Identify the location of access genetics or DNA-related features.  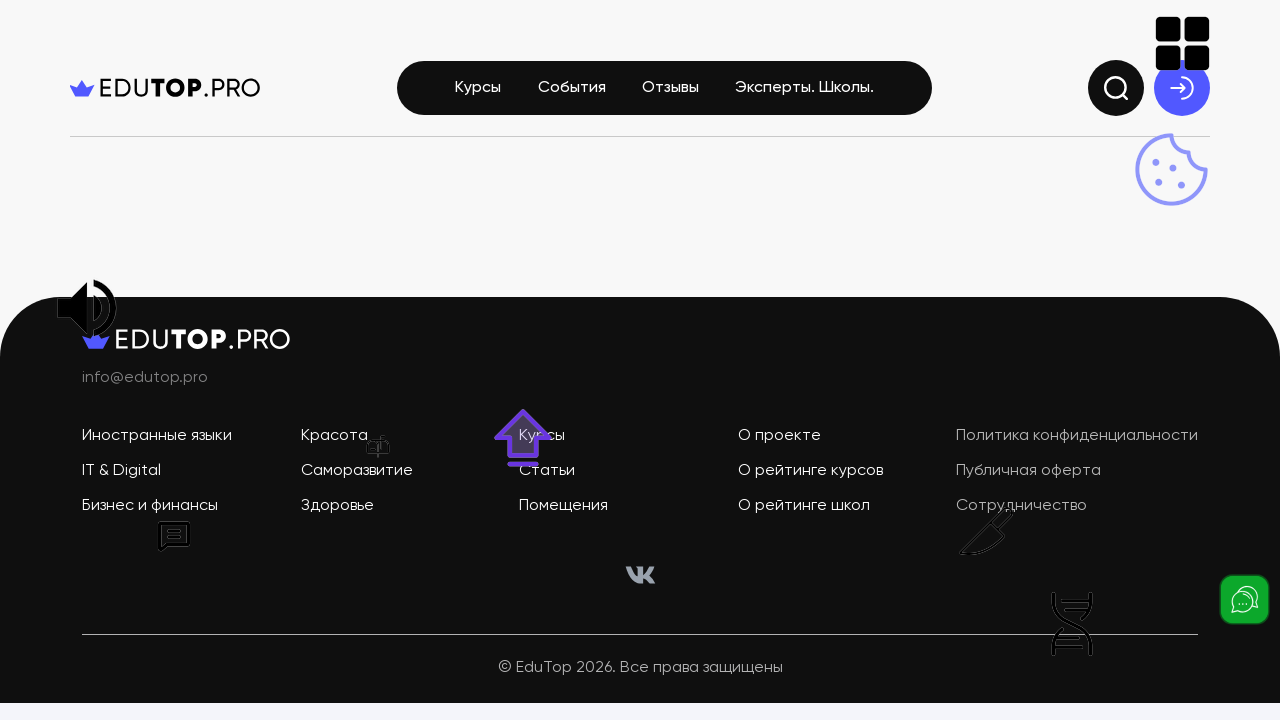
(1072, 624).